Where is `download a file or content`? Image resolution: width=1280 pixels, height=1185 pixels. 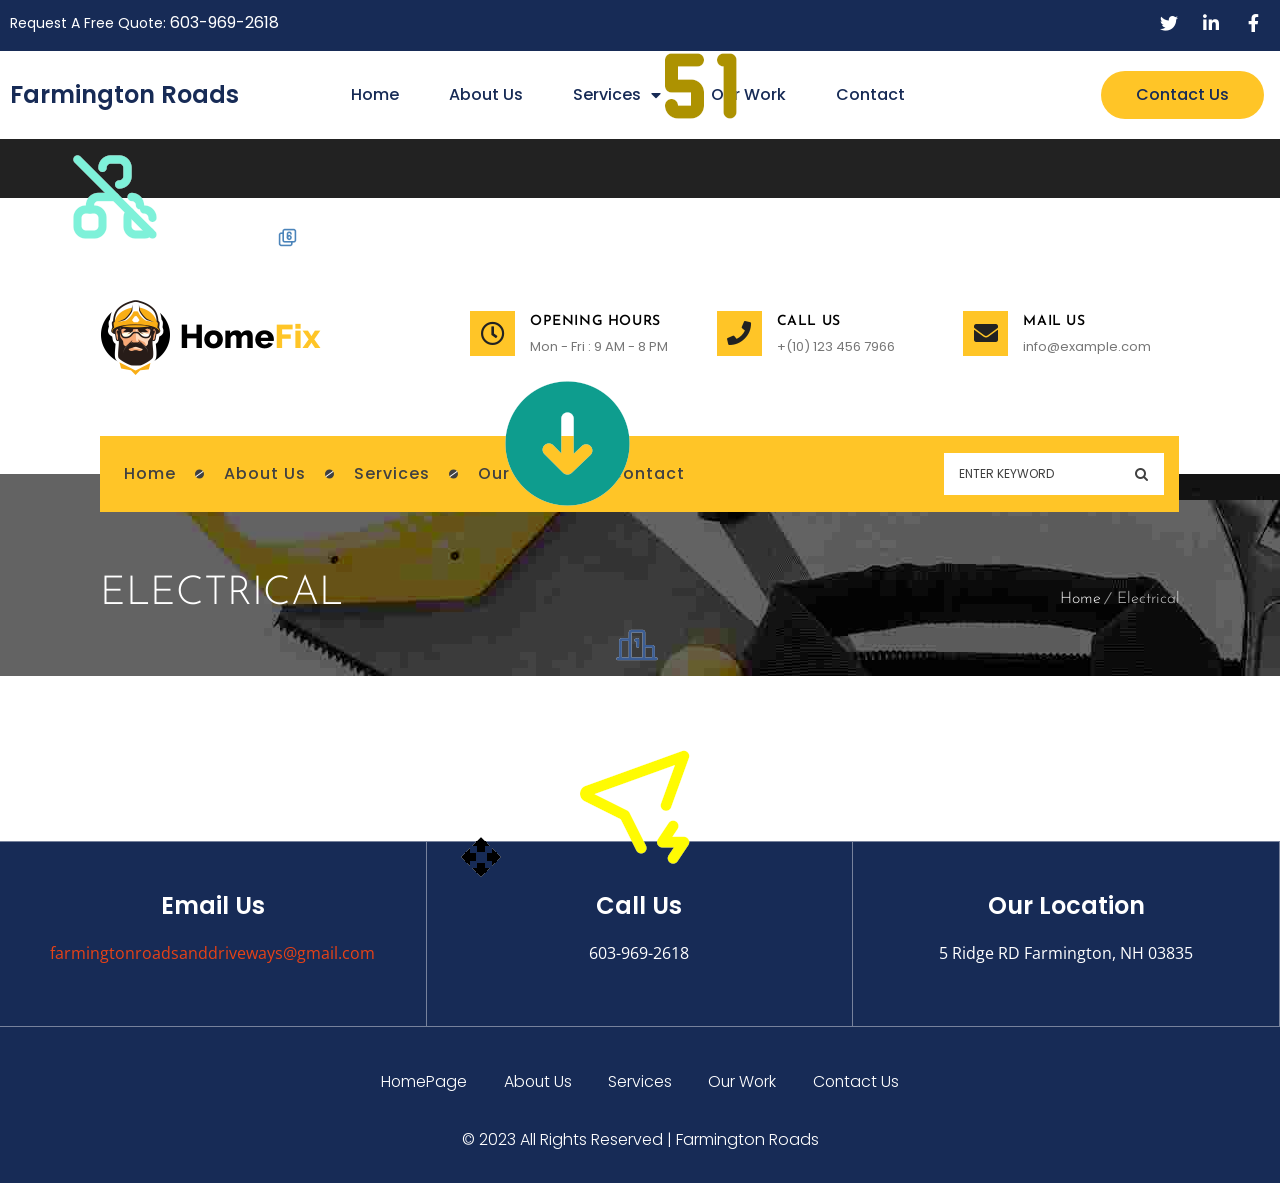 download a file or content is located at coordinates (567, 443).